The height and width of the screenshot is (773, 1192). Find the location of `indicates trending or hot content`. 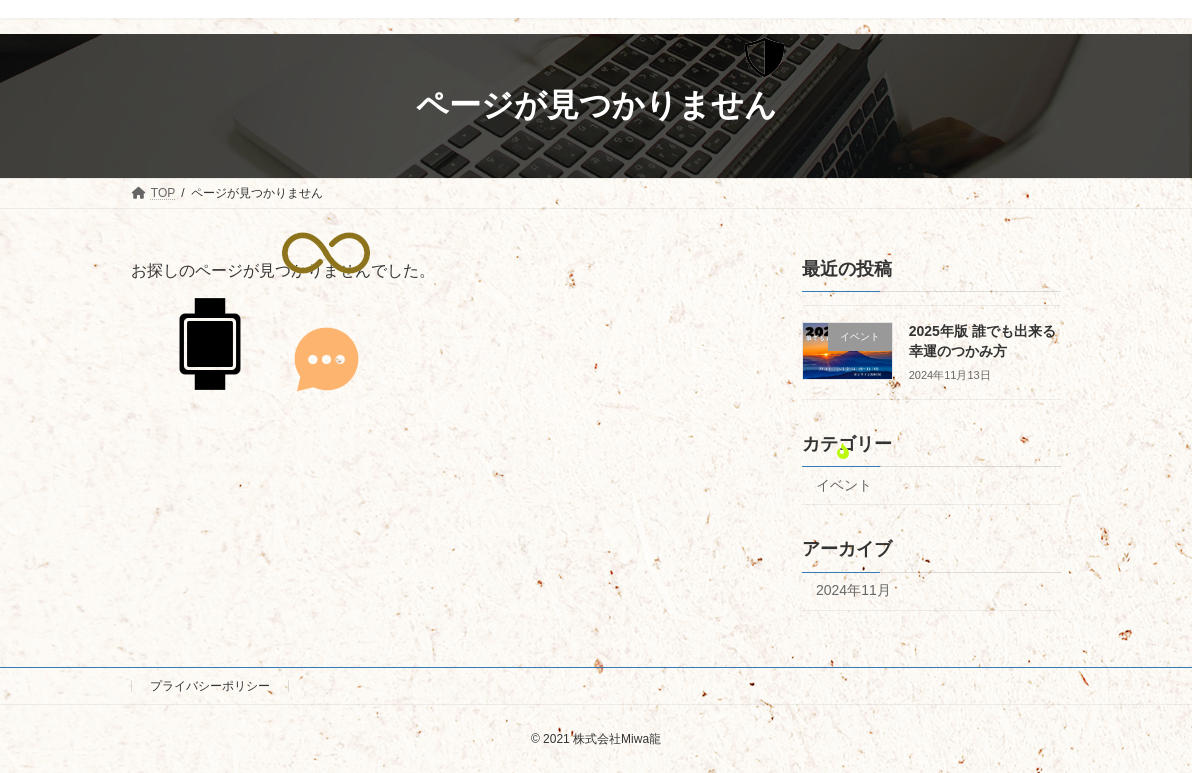

indicates trending or hot content is located at coordinates (843, 451).